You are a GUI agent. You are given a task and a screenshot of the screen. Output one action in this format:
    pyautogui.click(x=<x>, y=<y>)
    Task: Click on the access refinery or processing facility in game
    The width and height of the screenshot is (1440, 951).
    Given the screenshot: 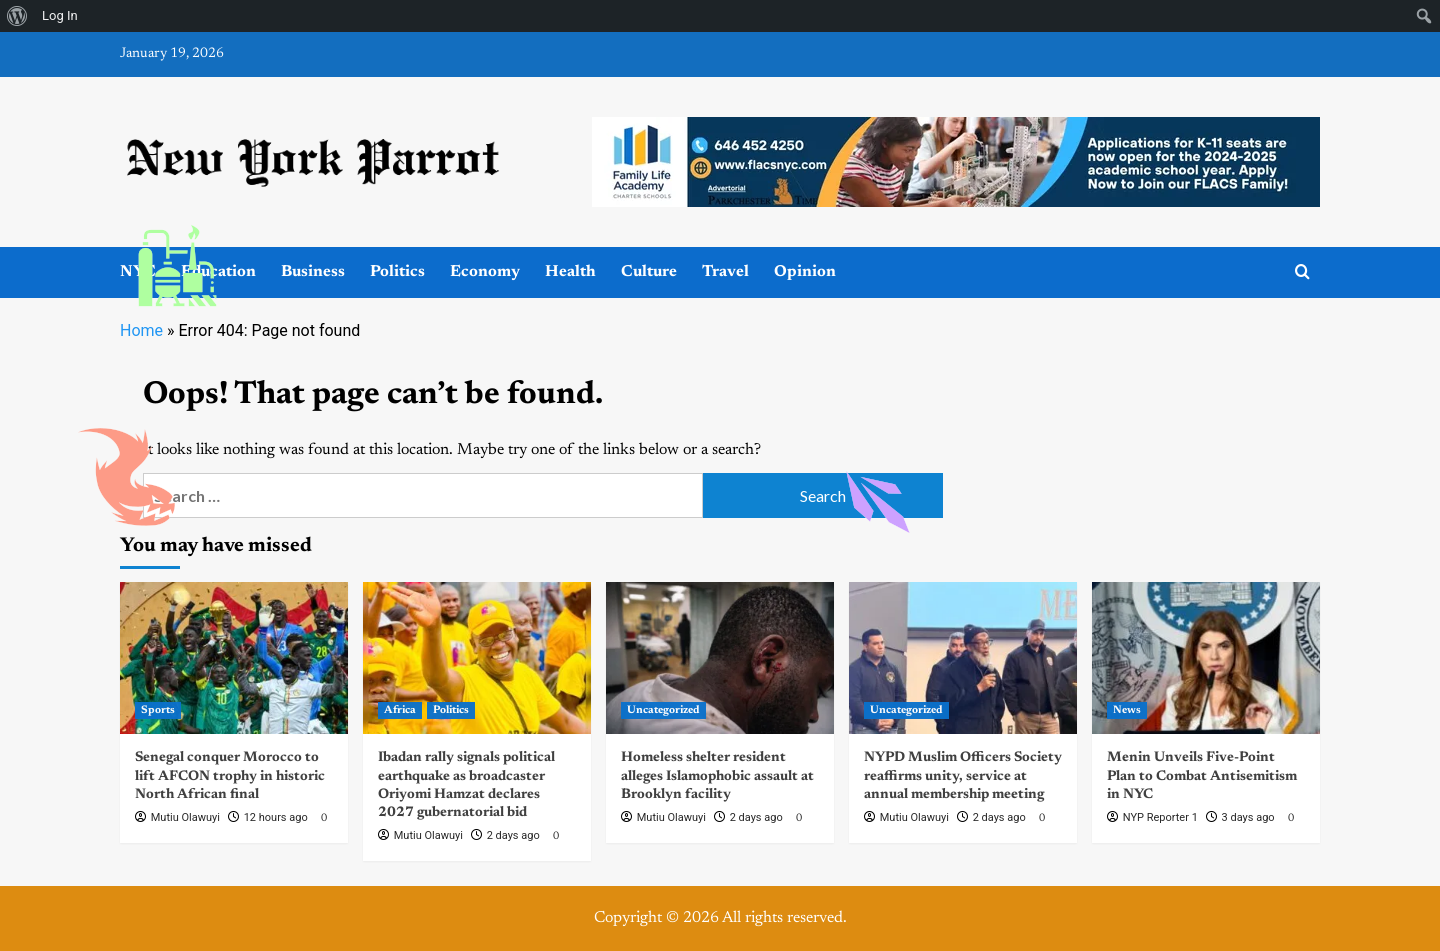 What is the action you would take?
    pyautogui.click(x=177, y=265)
    